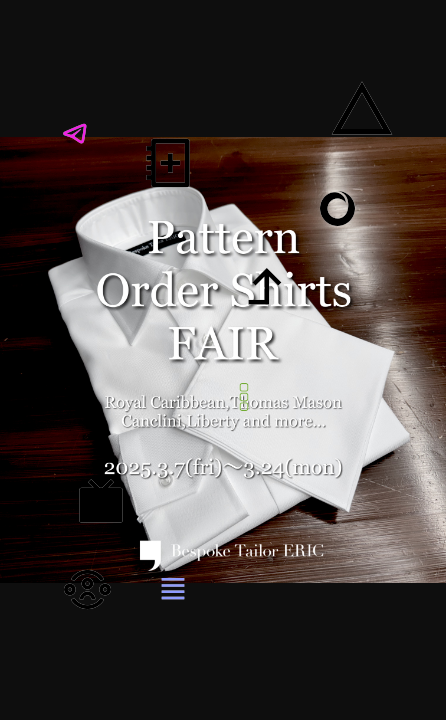  Describe the element at coordinates (264, 288) in the screenshot. I see `turn right then continue forward` at that location.